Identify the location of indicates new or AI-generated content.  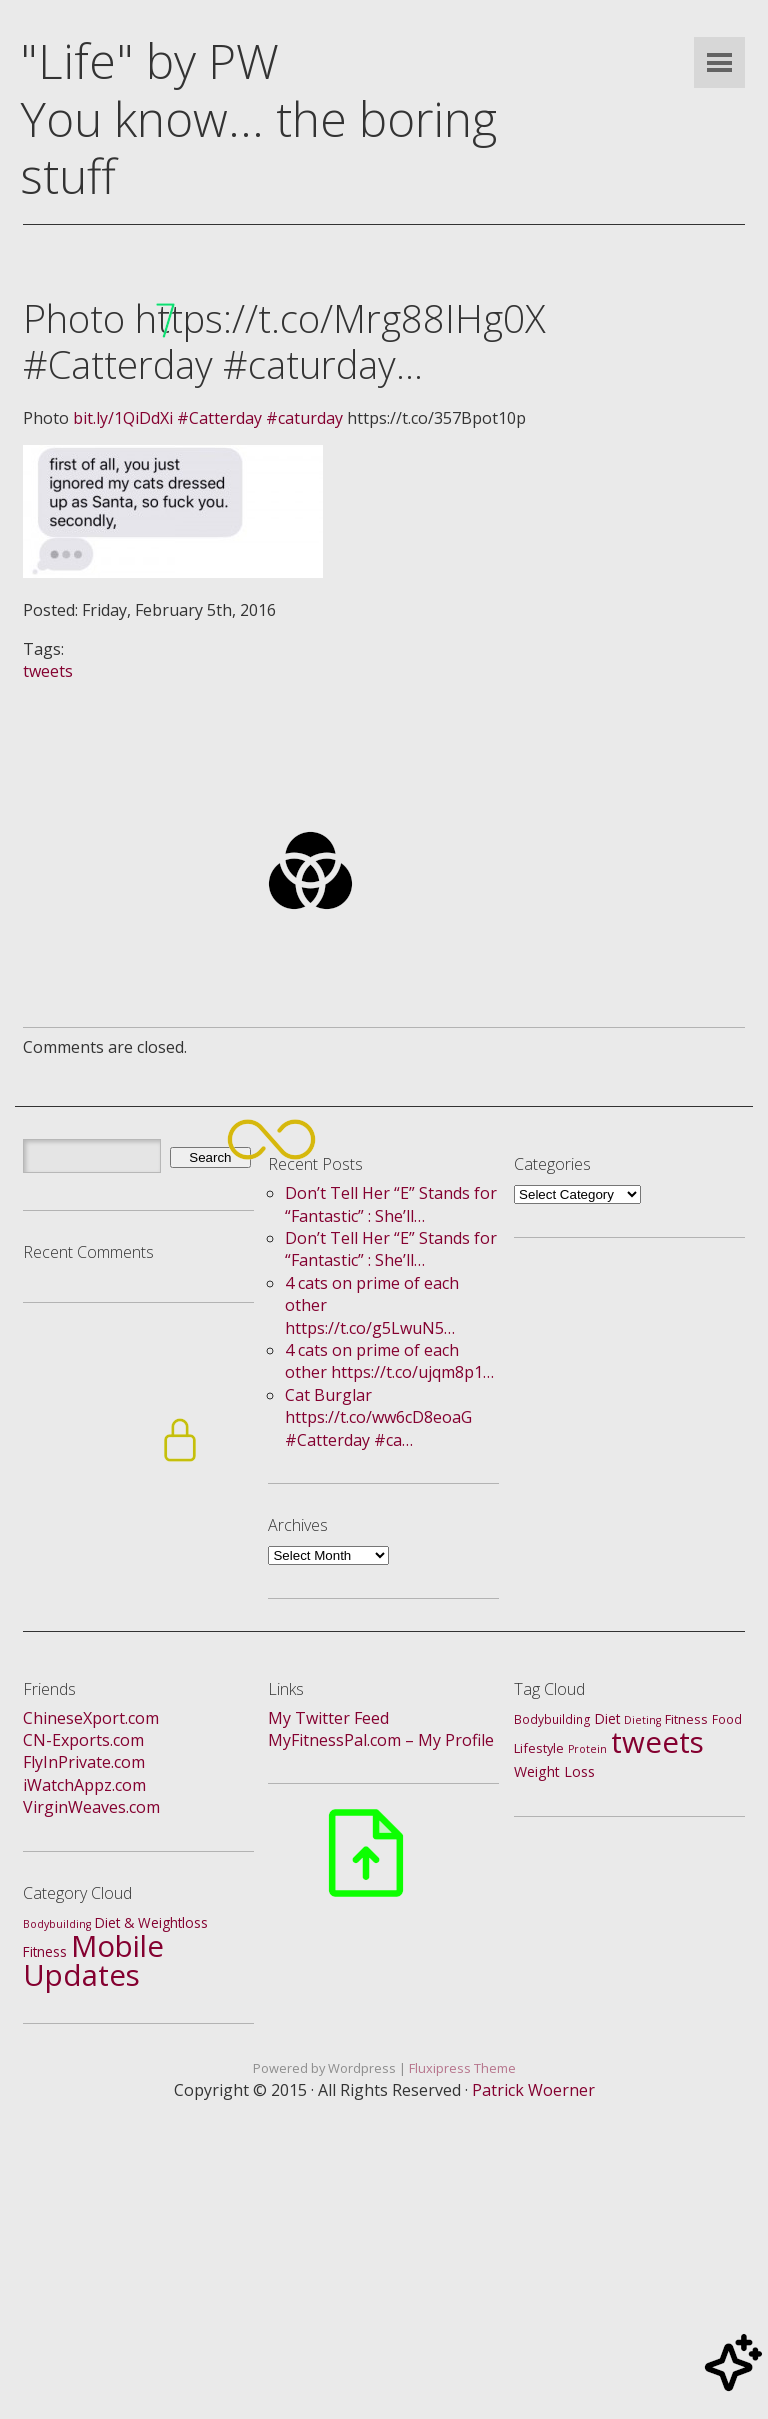
(732, 2363).